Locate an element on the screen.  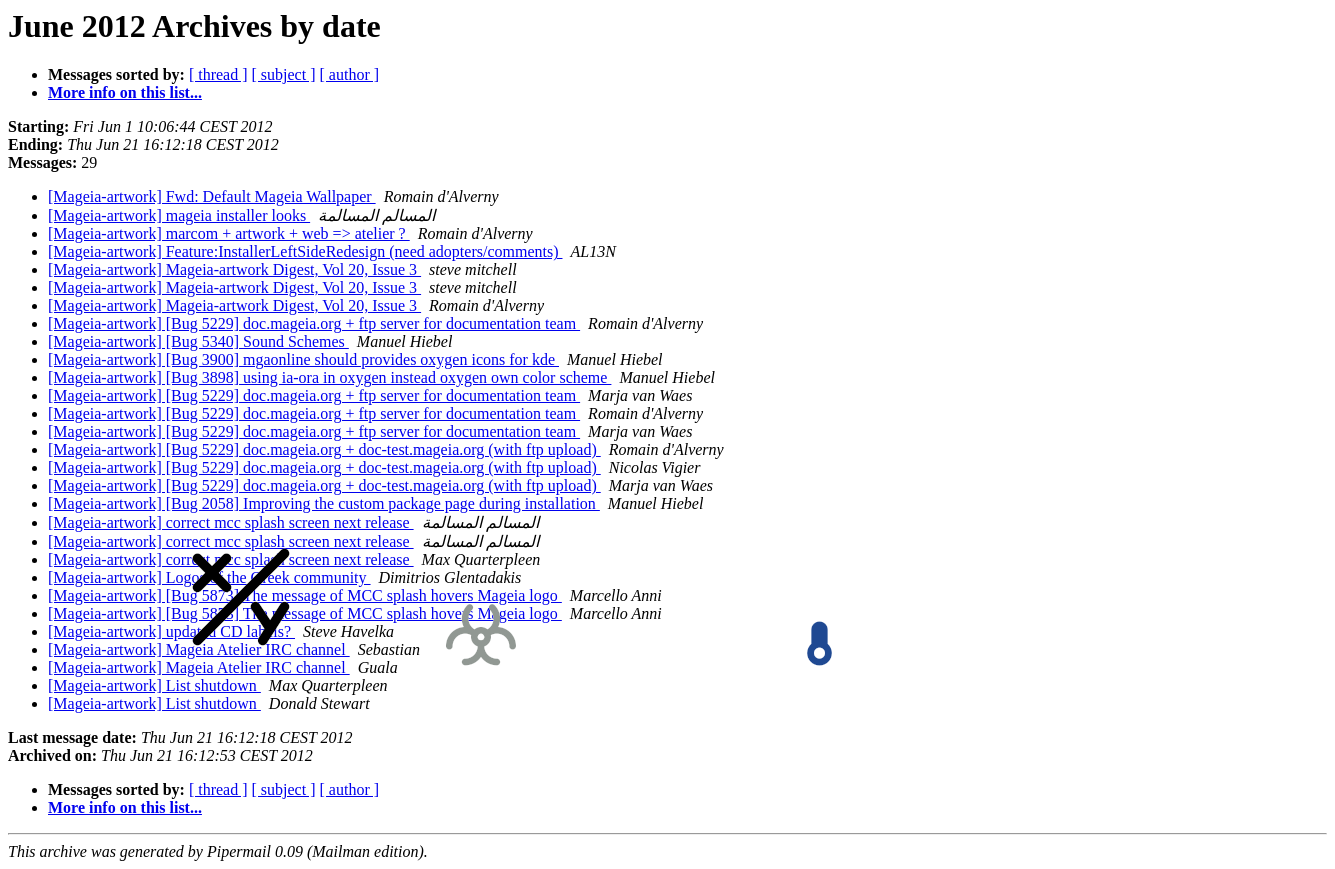
perform division calculation is located at coordinates (241, 597).